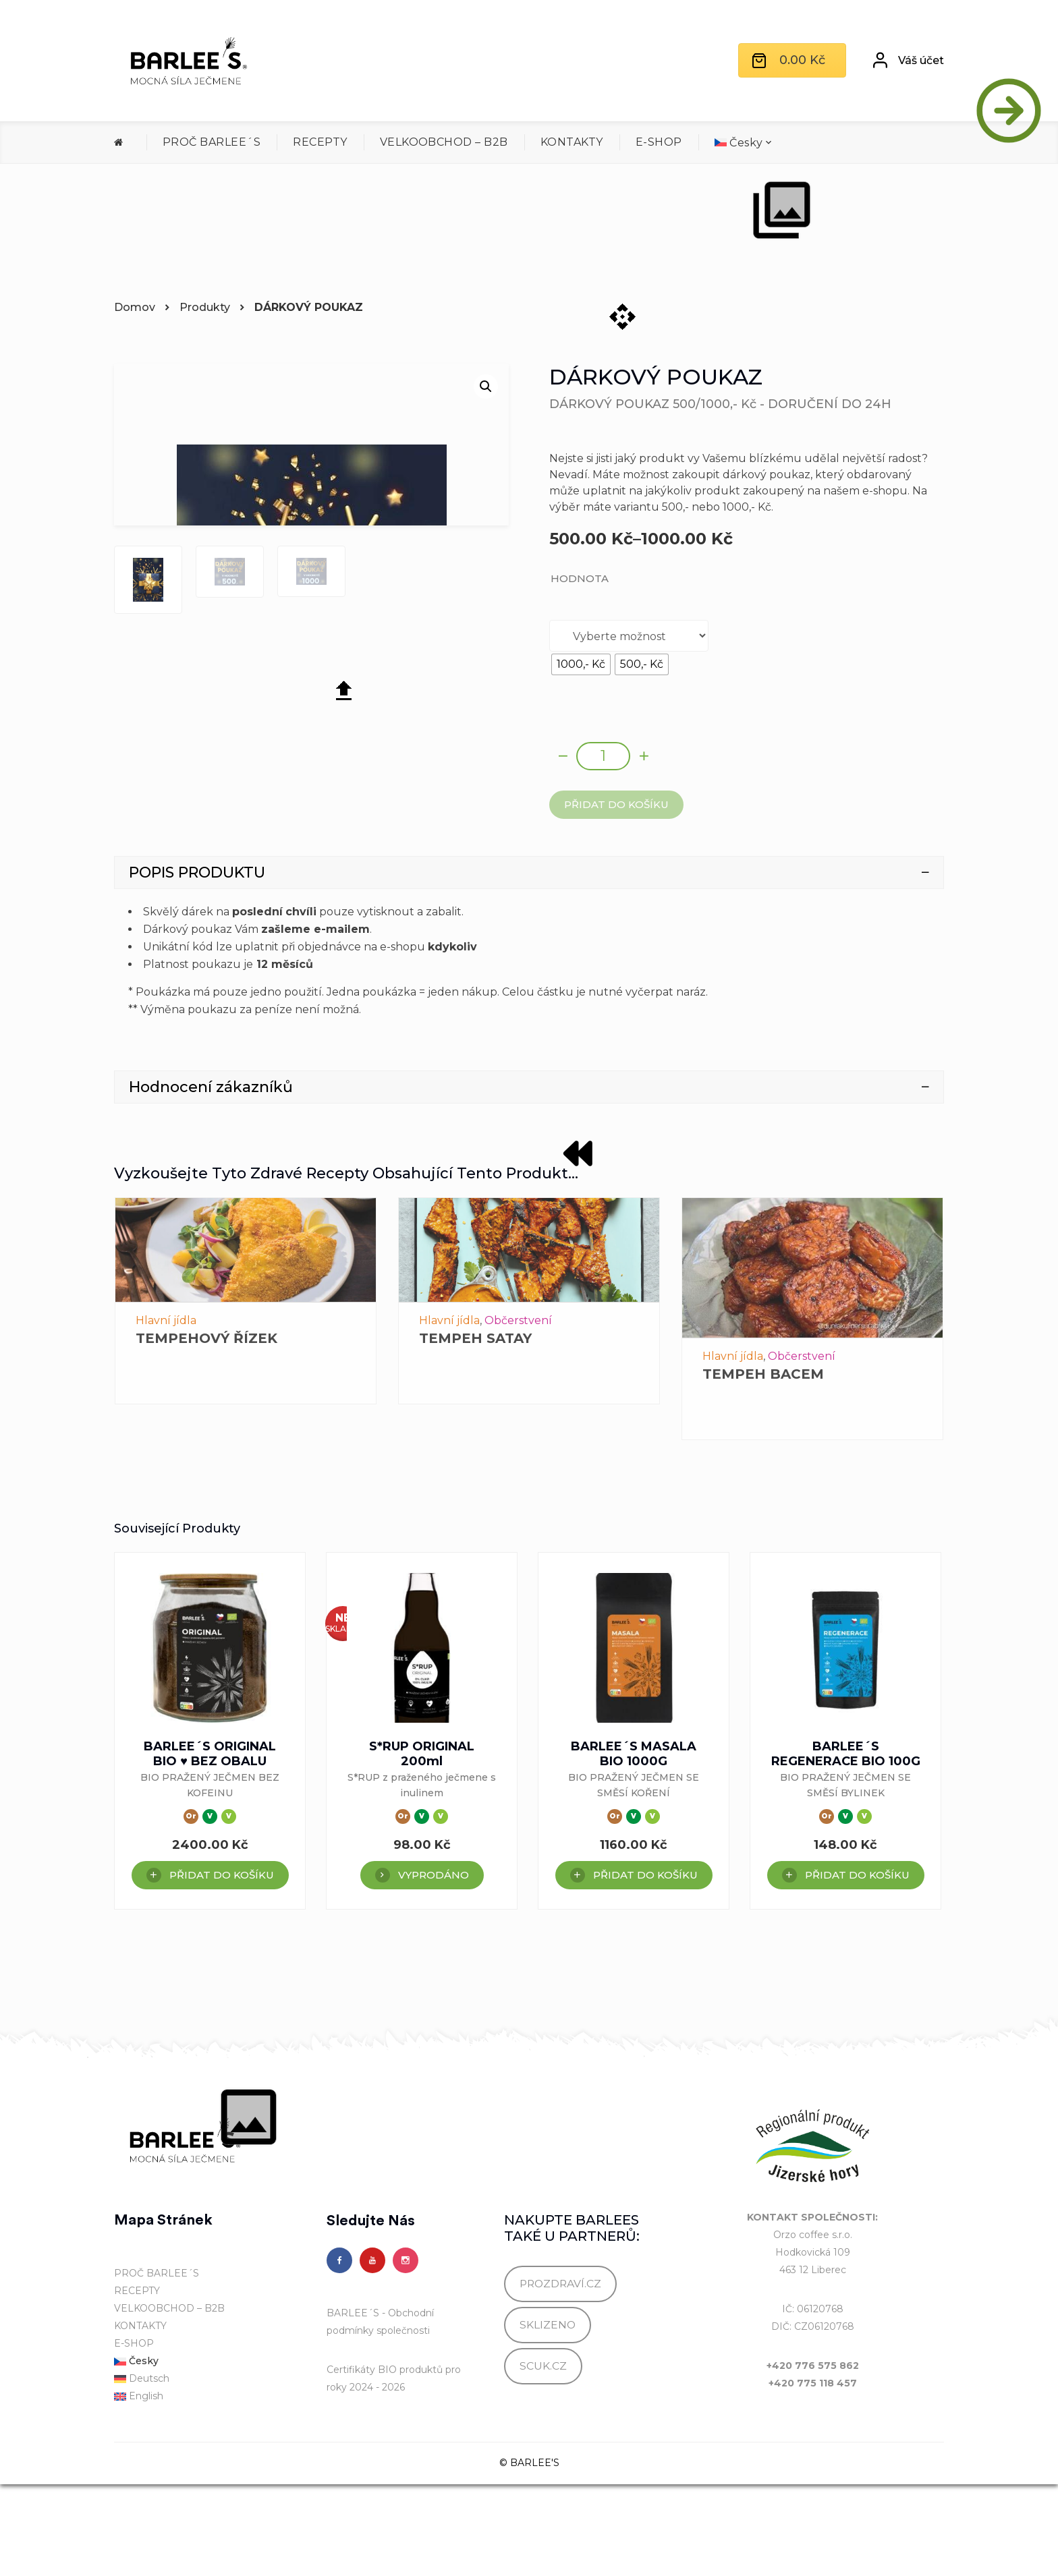 This screenshot has width=1058, height=2576. Describe the element at coordinates (1009, 111) in the screenshot. I see `proceed to the next step` at that location.